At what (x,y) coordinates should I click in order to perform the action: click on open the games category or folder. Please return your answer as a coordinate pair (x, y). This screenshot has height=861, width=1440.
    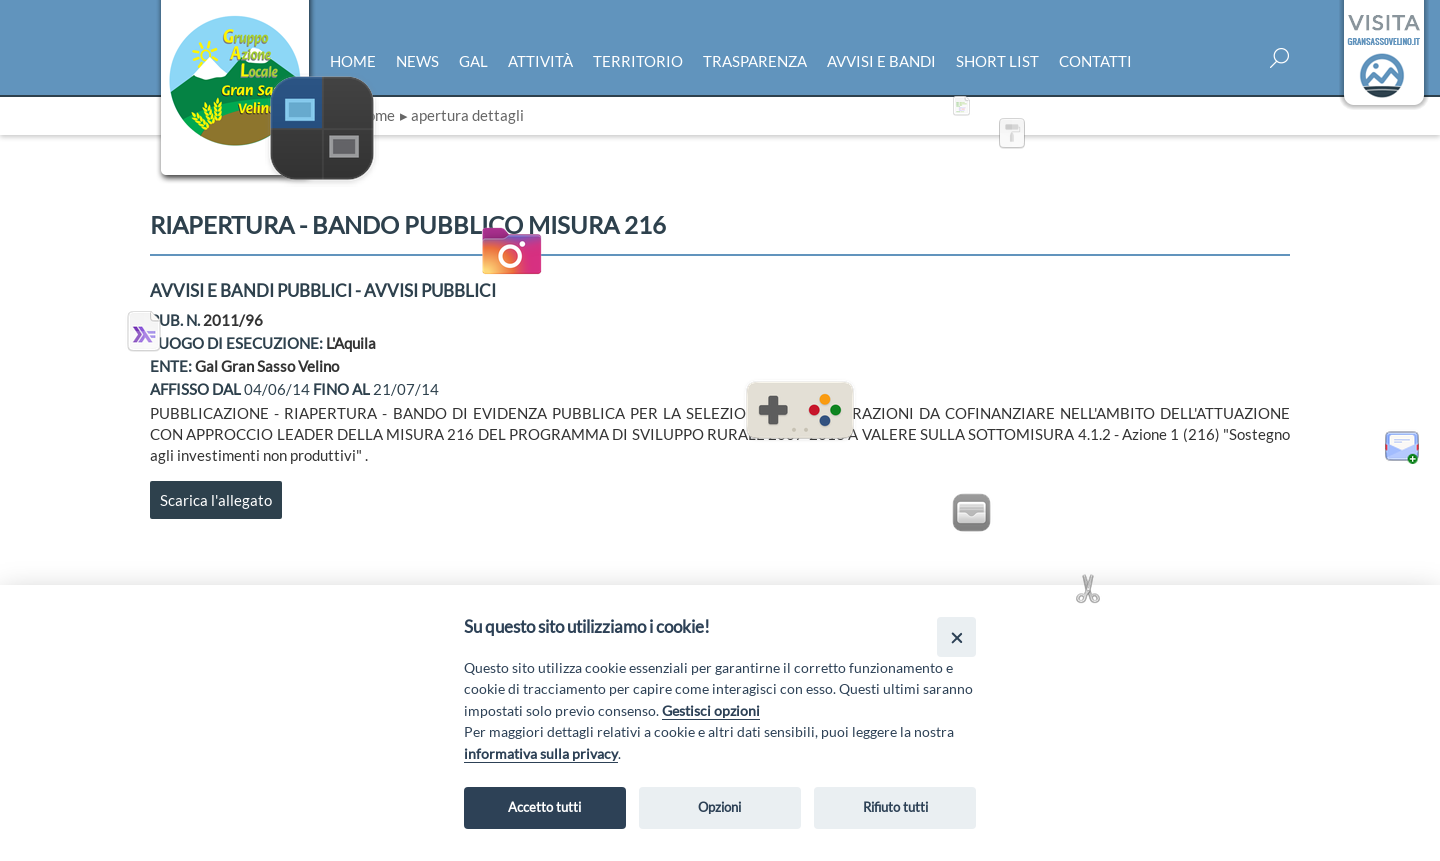
    Looking at the image, I should click on (800, 410).